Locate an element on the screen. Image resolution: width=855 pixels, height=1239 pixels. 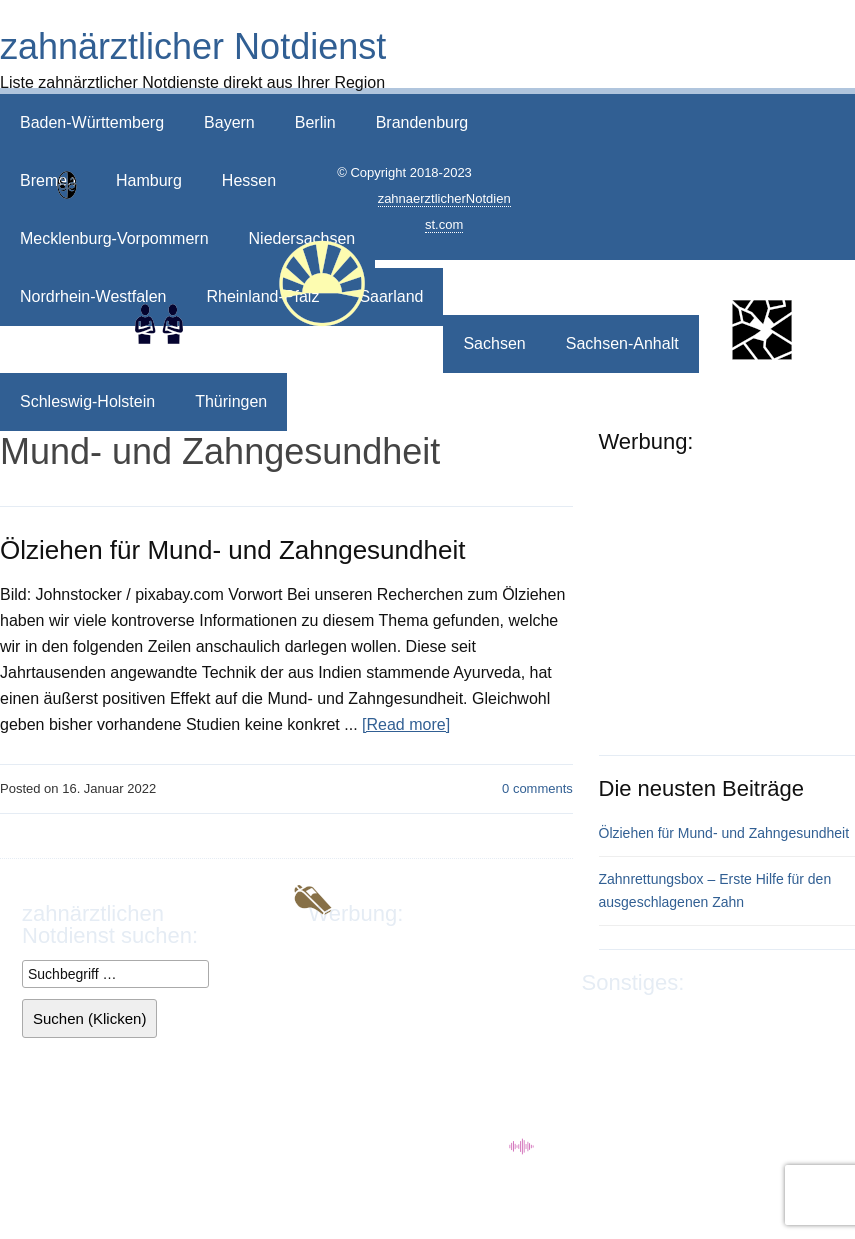
blow the whistle to report a violation is located at coordinates (313, 900).